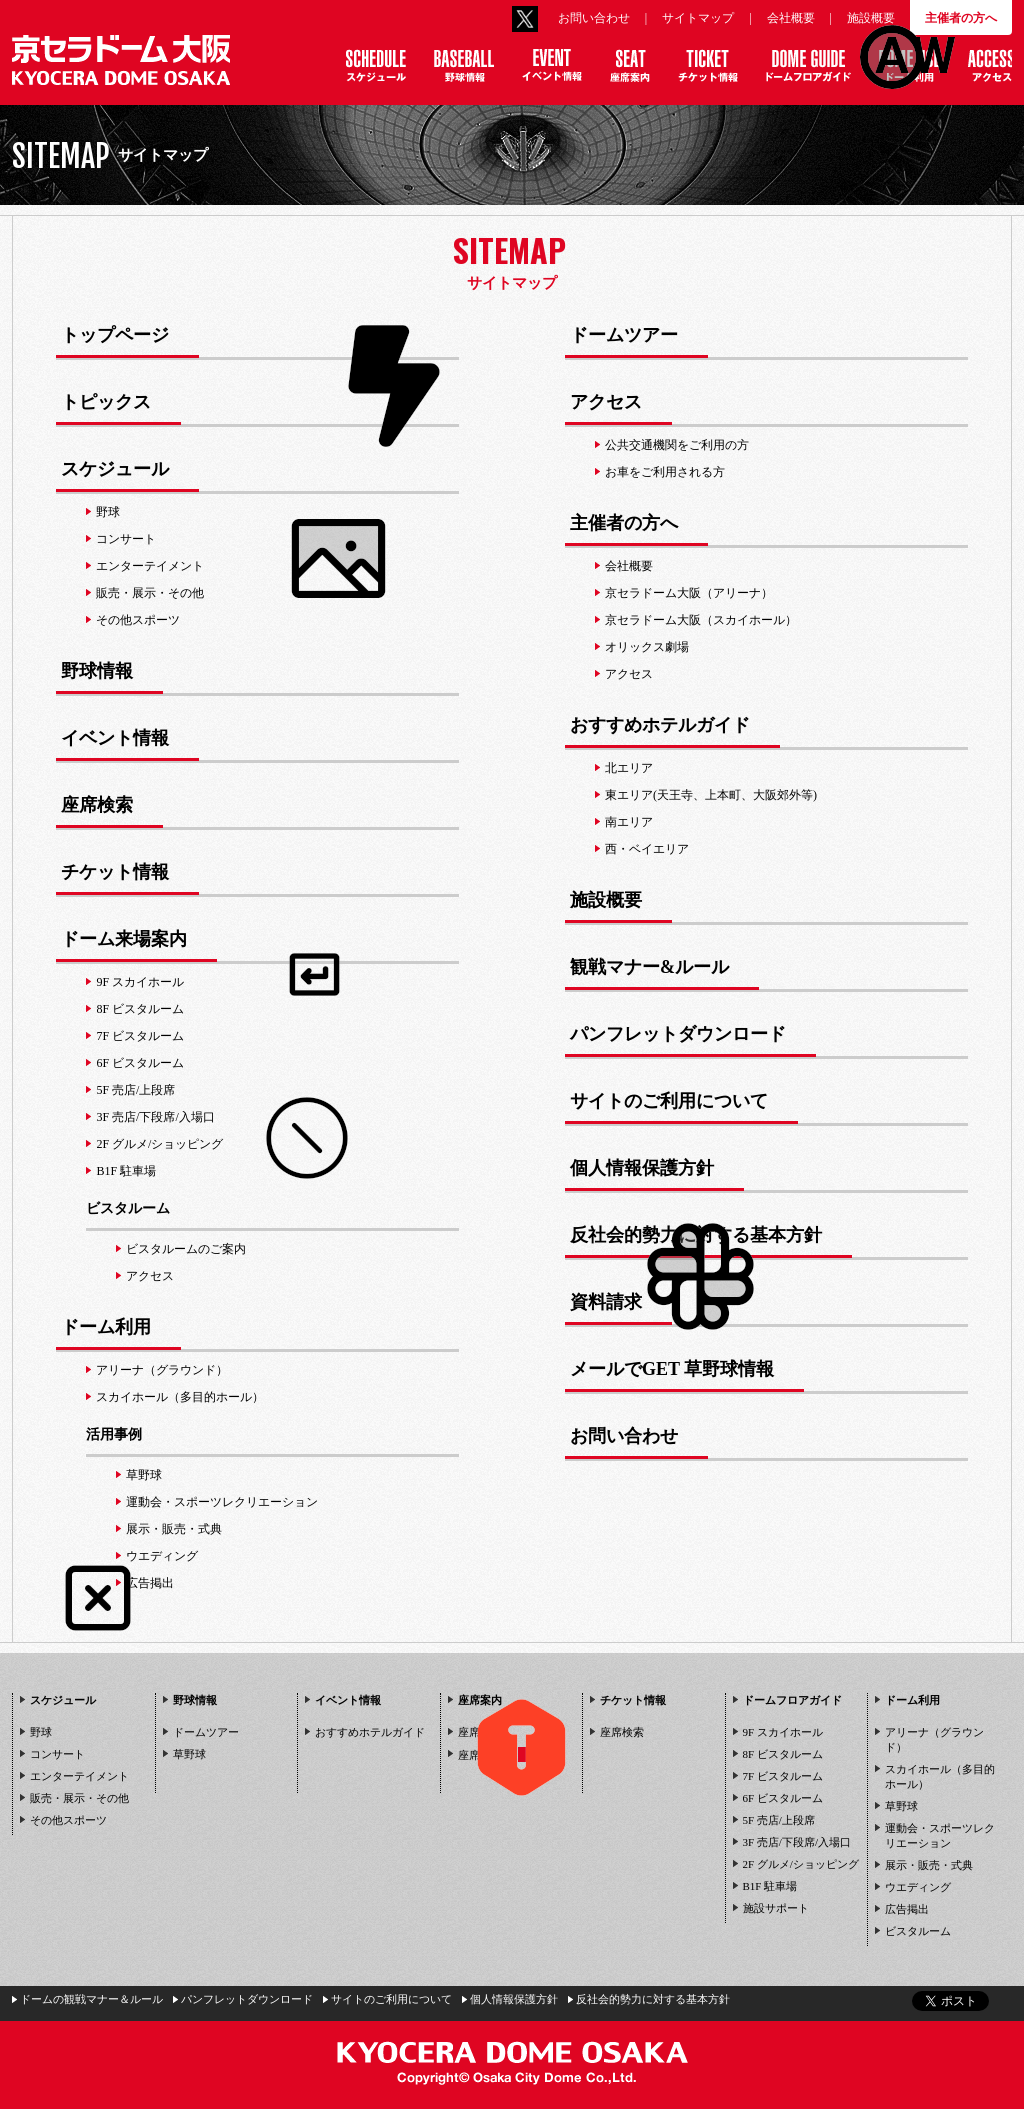 This screenshot has height=2109, width=1024. What do you see at coordinates (338, 558) in the screenshot?
I see `view or open an image file` at bounding box center [338, 558].